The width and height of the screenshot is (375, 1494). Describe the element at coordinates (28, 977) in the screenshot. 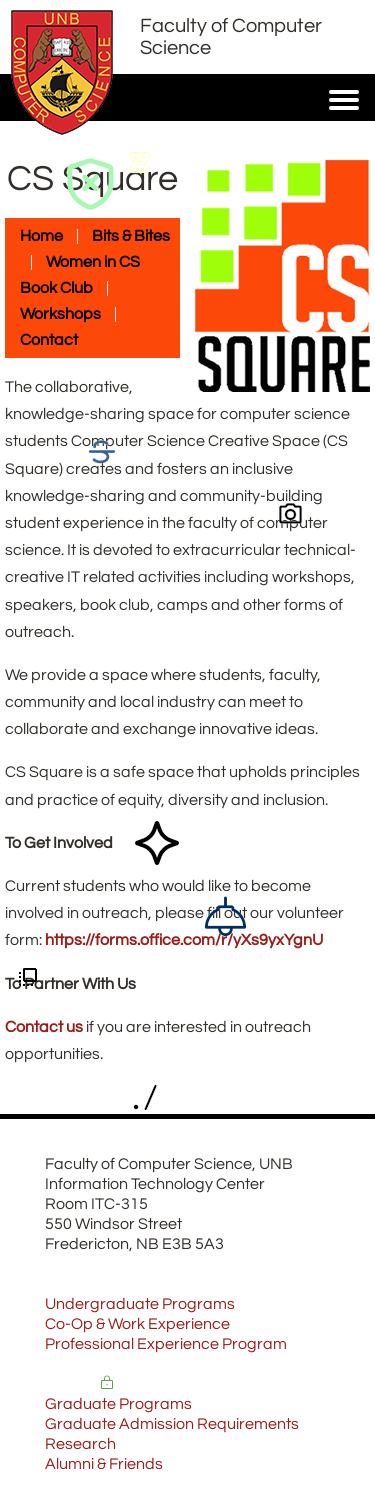

I see `bring window to front` at that location.